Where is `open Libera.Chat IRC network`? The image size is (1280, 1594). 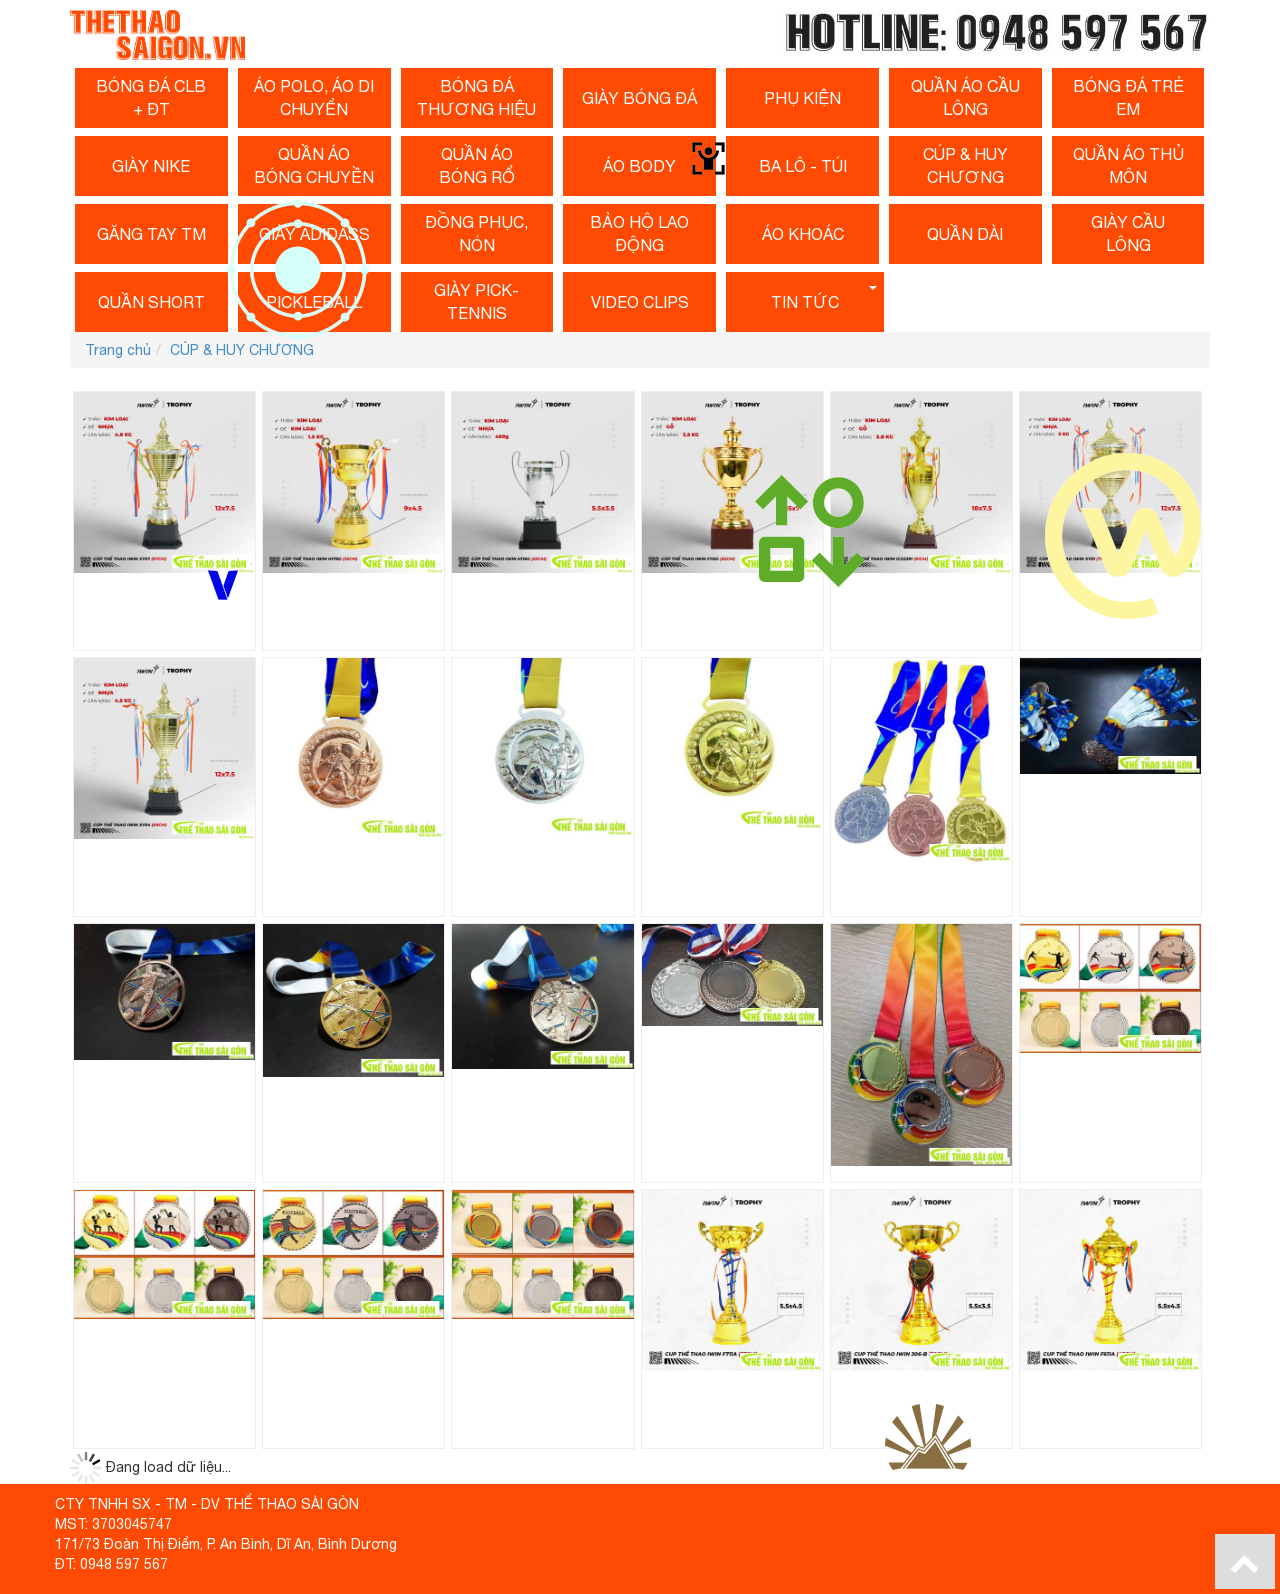 open Libera.Chat IRC network is located at coordinates (928, 1437).